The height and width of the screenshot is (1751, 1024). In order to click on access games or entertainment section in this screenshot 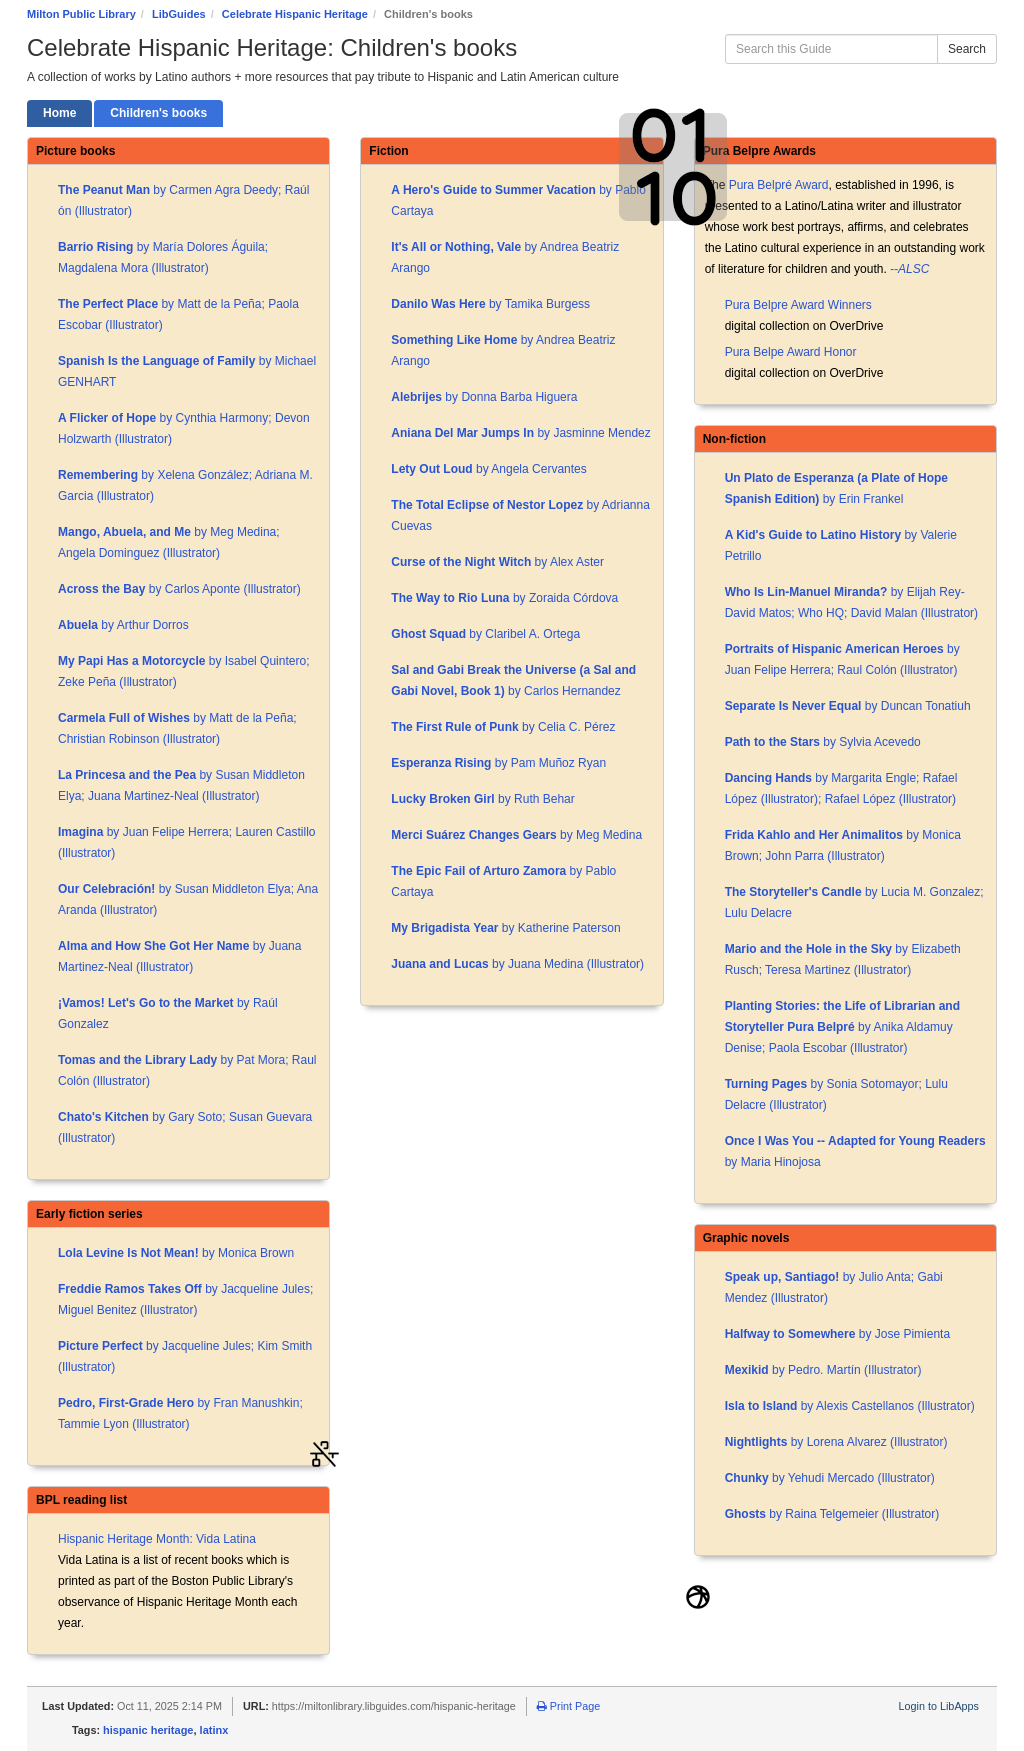, I will do `click(698, 1597)`.